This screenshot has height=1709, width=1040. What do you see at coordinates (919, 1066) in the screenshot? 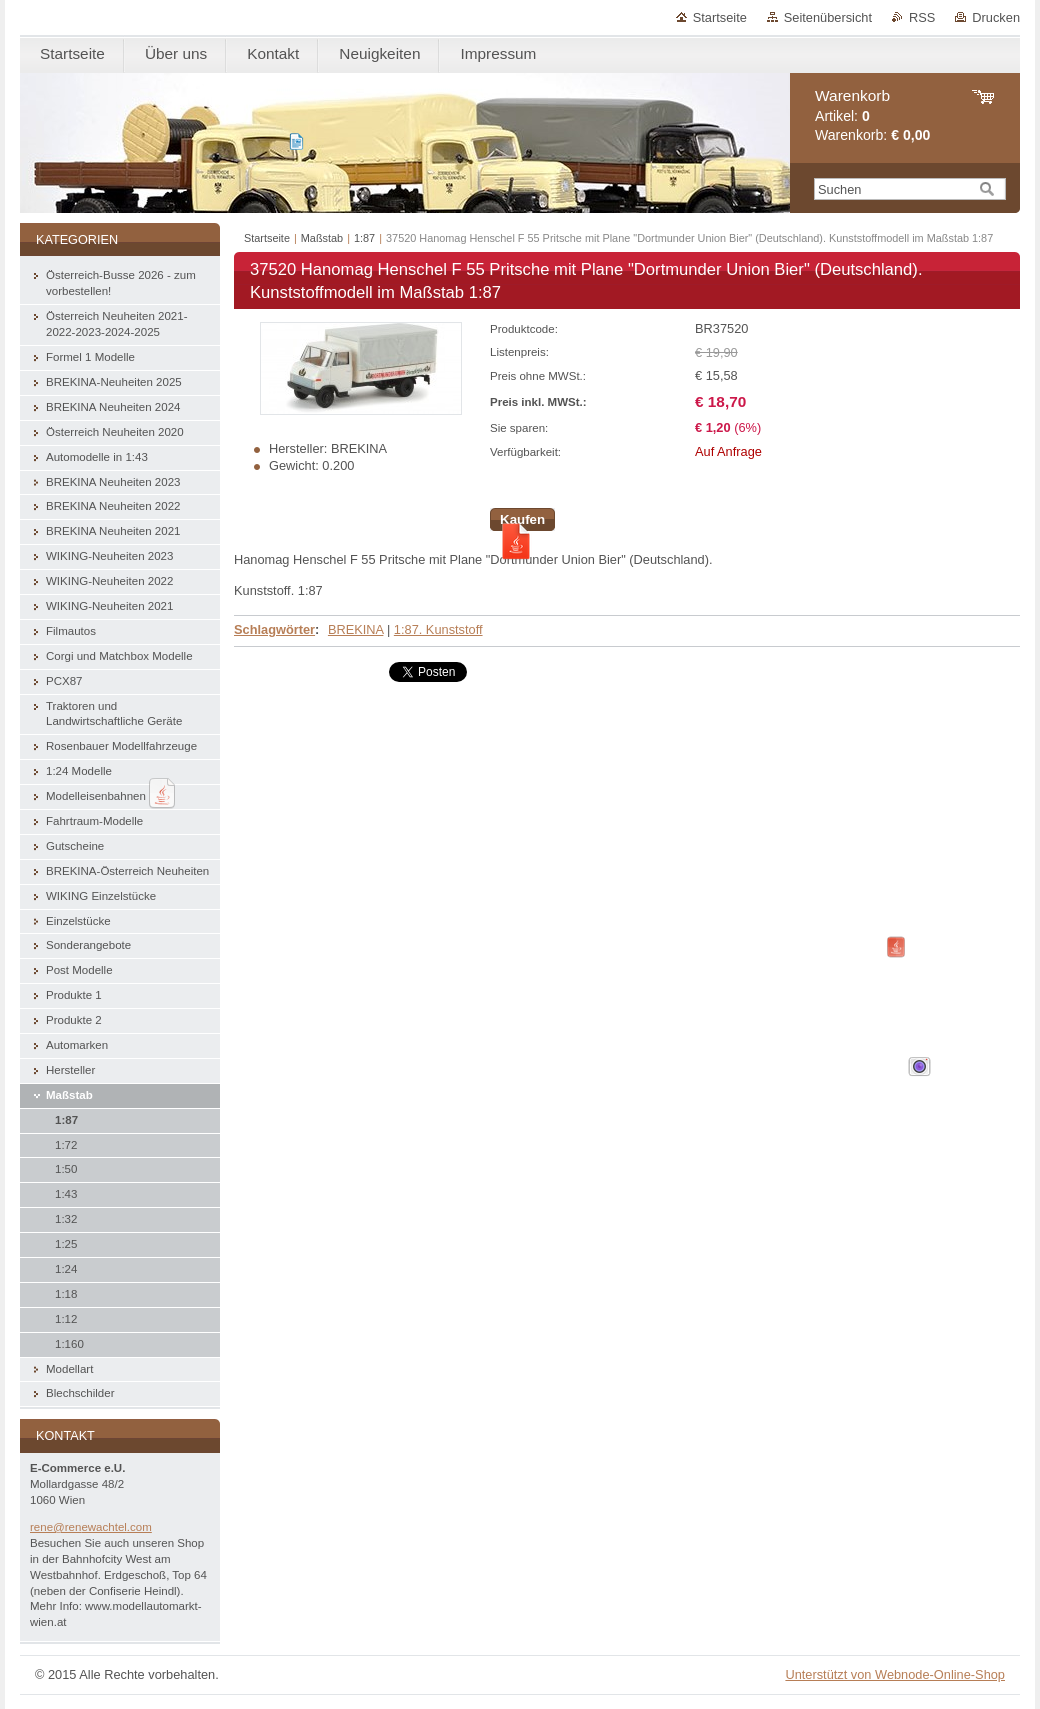
I see `open cheese webcam application` at bounding box center [919, 1066].